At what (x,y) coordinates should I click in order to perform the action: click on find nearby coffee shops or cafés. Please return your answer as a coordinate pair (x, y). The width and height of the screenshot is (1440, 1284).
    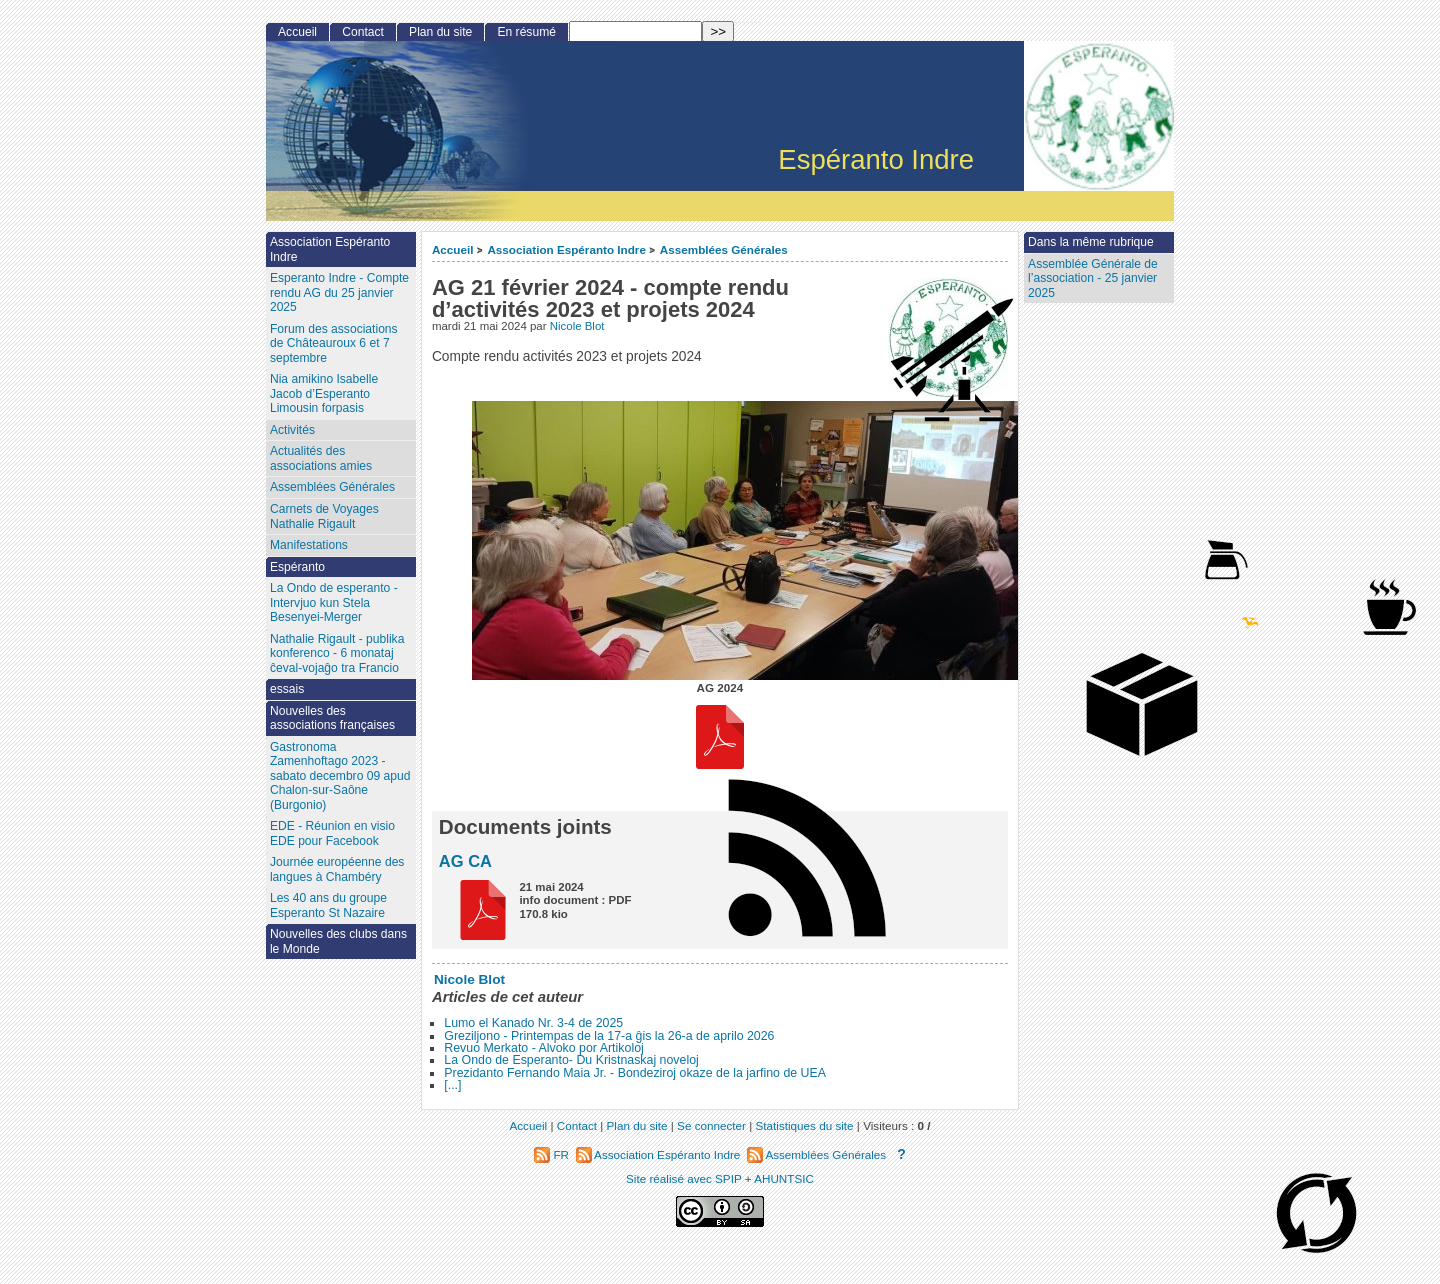
    Looking at the image, I should click on (1389, 606).